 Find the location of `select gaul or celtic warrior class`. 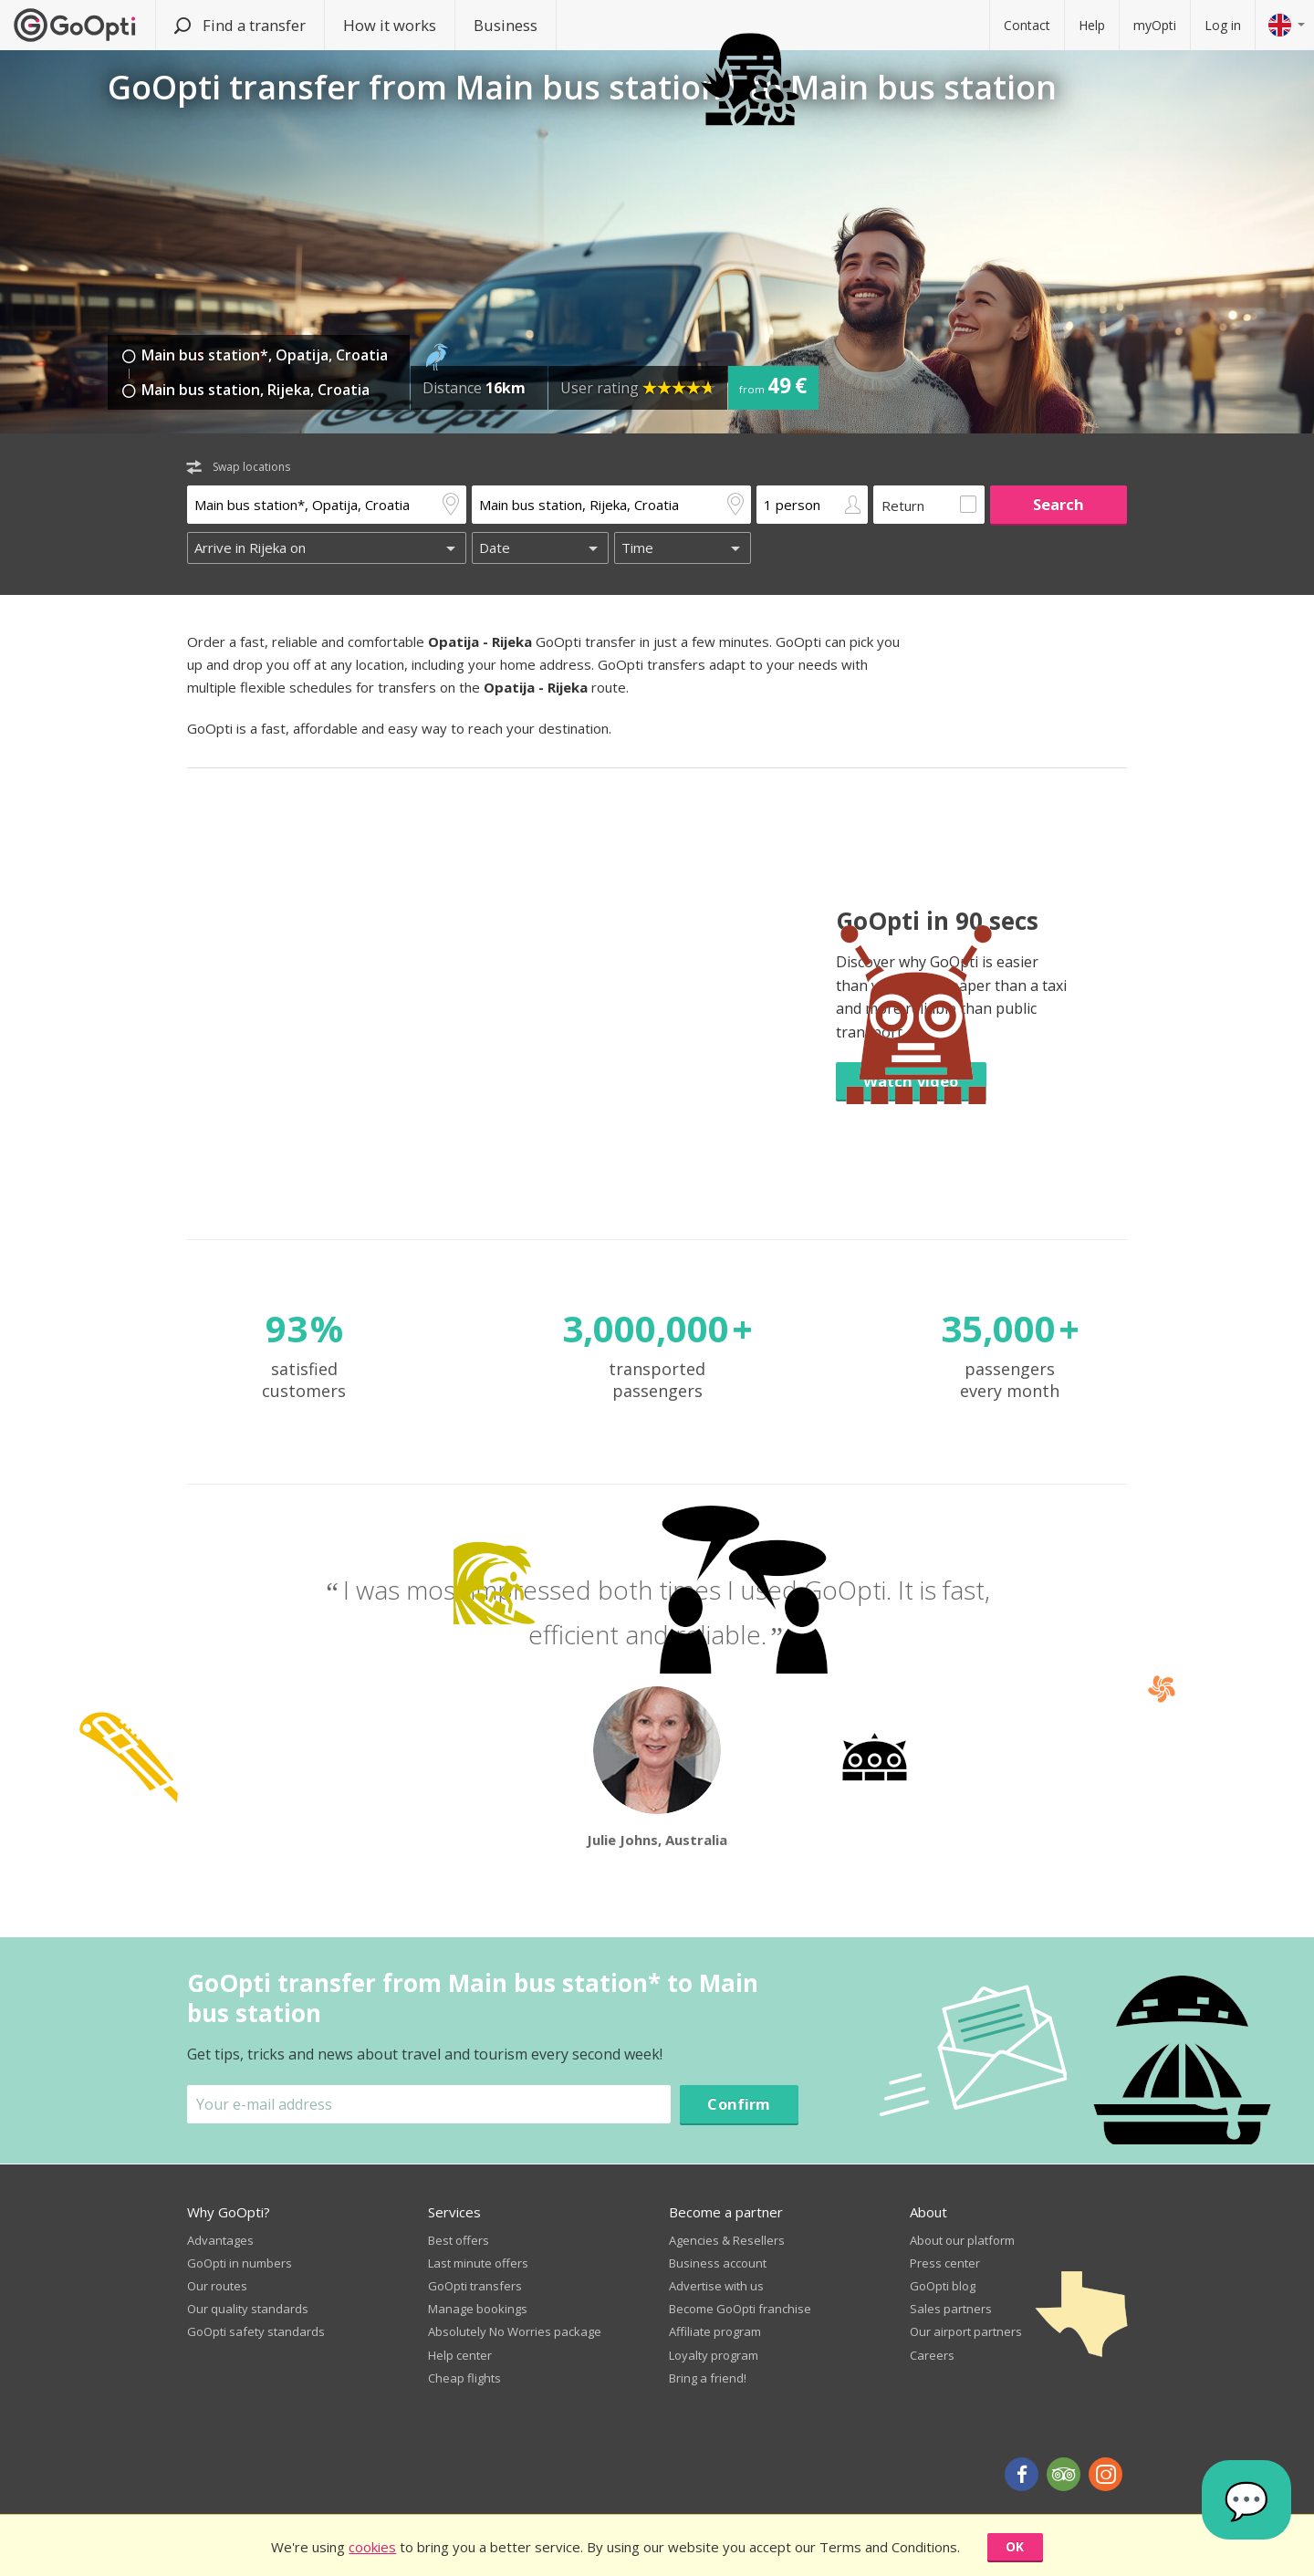

select gaul or celtic warrior class is located at coordinates (874, 1759).